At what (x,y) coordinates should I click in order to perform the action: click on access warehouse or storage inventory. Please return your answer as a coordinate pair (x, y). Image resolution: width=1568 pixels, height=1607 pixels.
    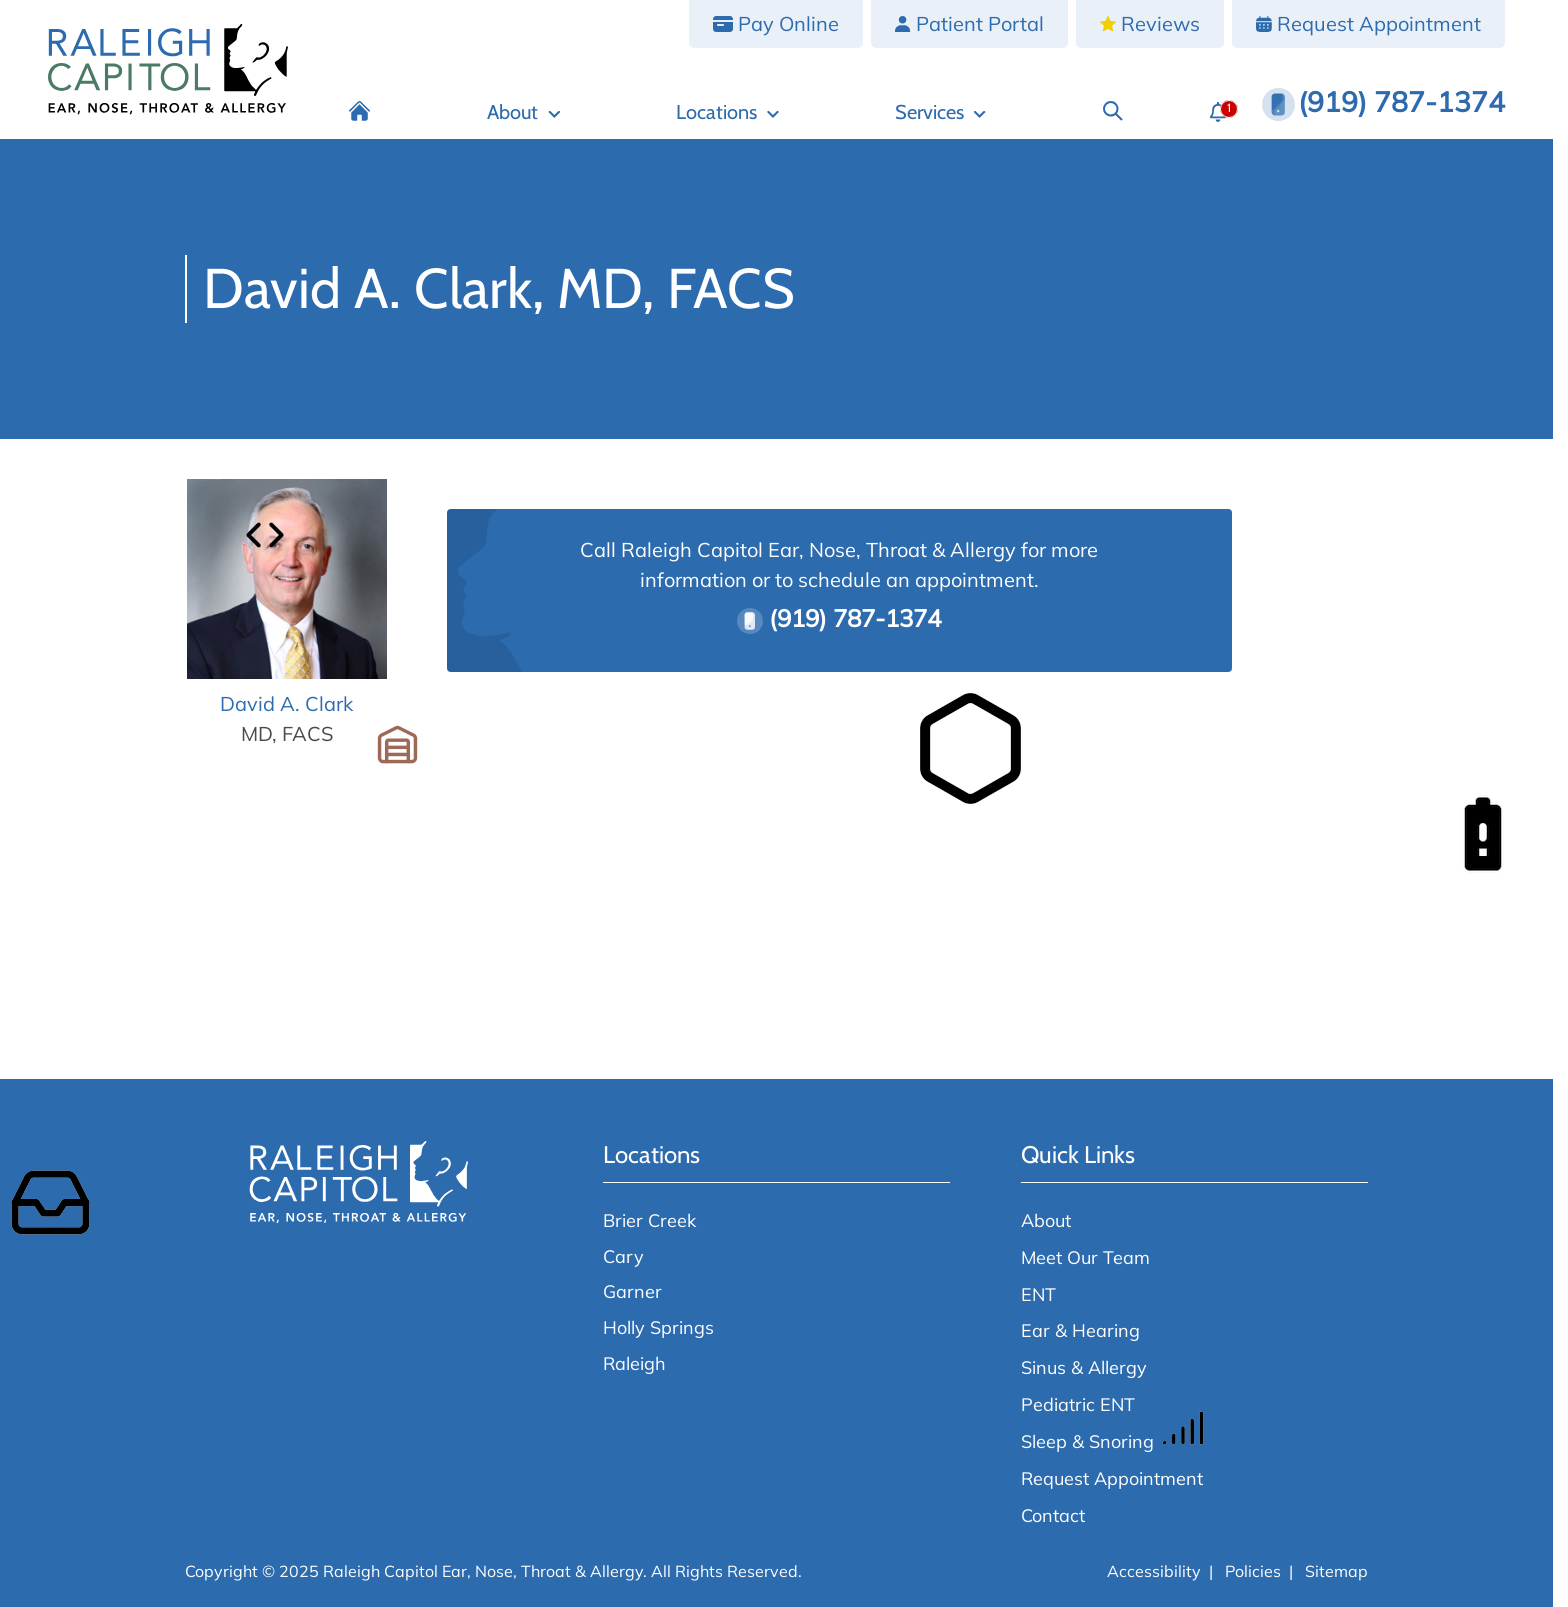
    Looking at the image, I should click on (397, 745).